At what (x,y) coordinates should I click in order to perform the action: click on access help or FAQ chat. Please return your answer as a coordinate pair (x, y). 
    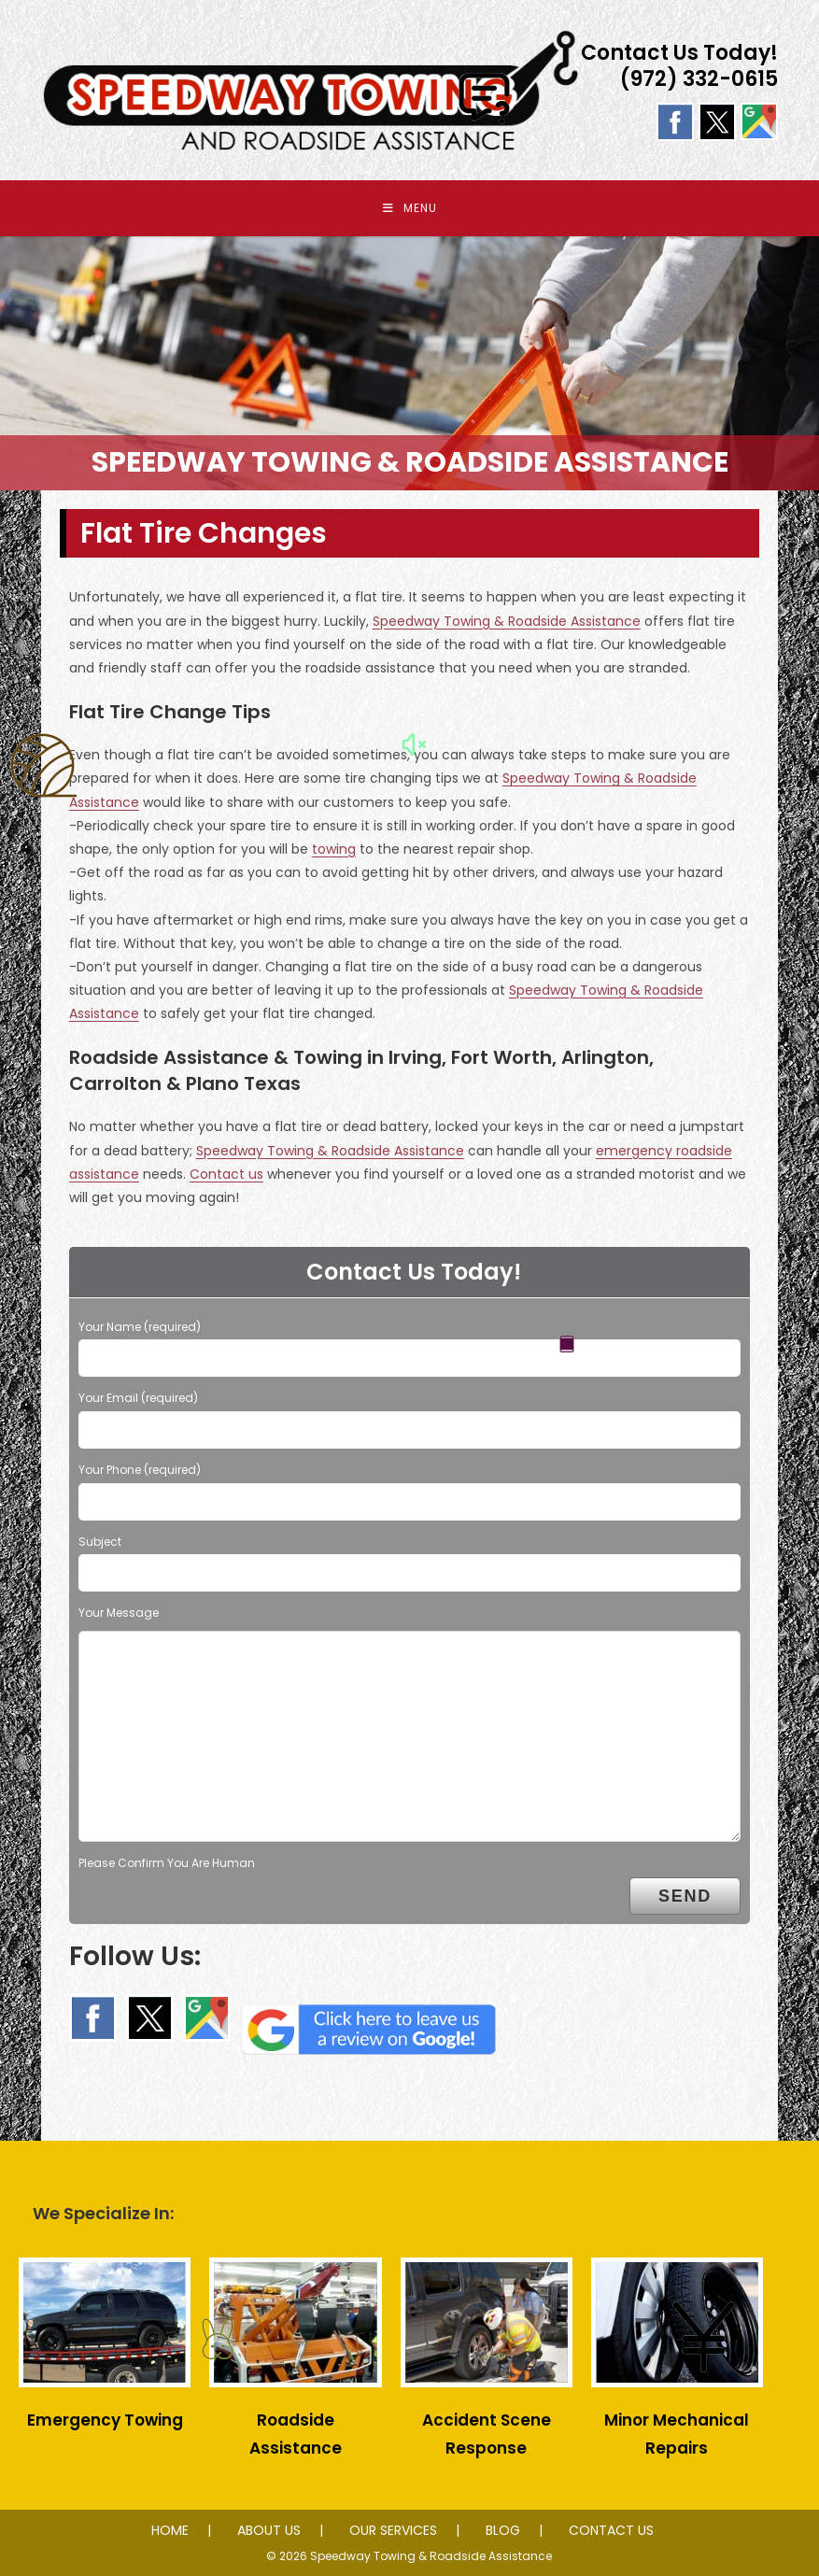
    Looking at the image, I should click on (484, 95).